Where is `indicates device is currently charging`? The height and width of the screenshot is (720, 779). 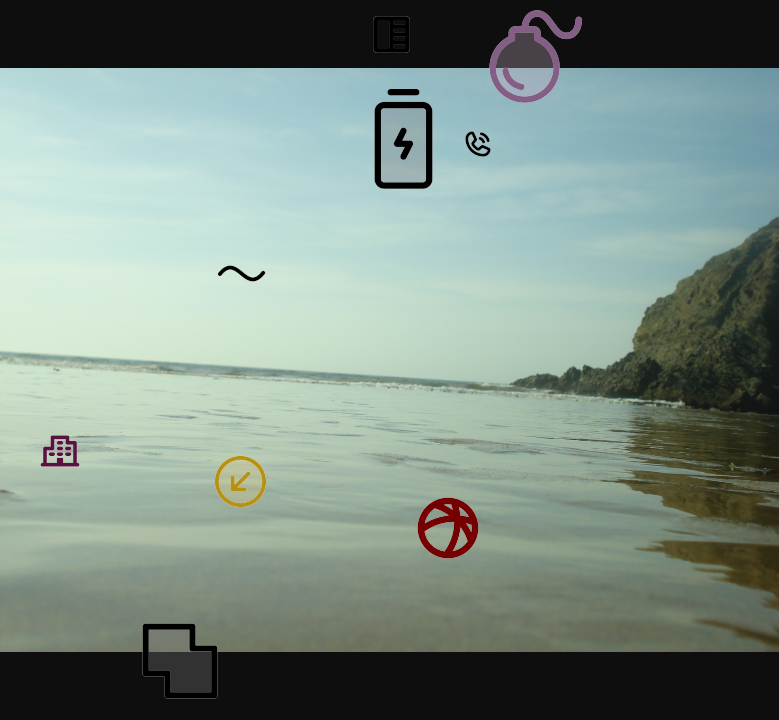 indicates device is currently charging is located at coordinates (403, 140).